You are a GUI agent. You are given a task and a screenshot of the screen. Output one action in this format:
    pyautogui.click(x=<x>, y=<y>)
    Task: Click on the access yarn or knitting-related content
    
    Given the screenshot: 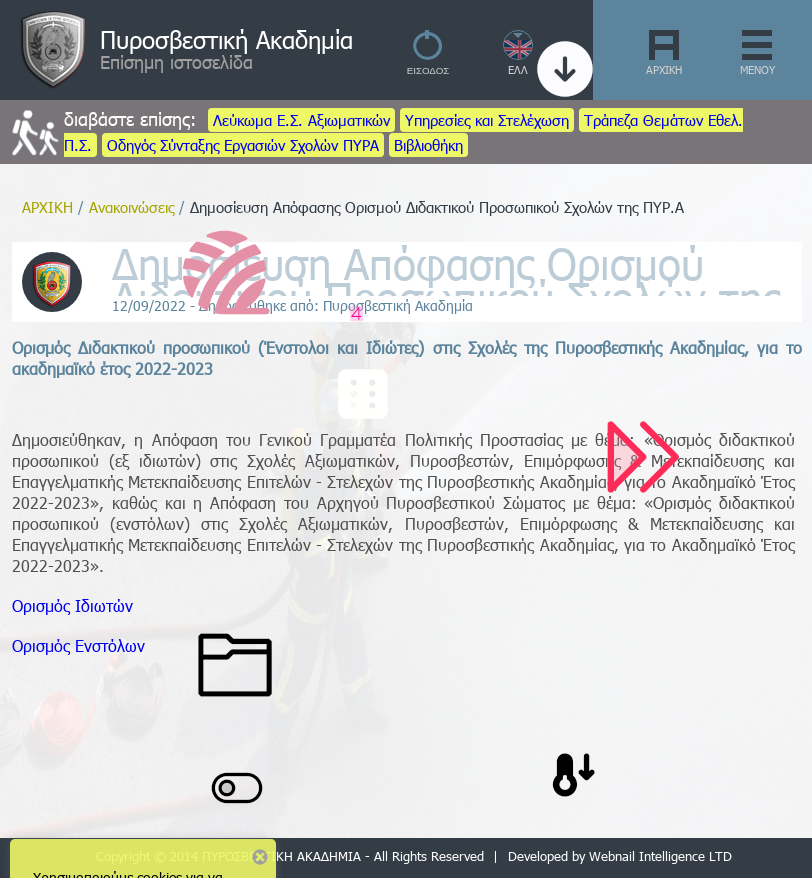 What is the action you would take?
    pyautogui.click(x=224, y=272)
    